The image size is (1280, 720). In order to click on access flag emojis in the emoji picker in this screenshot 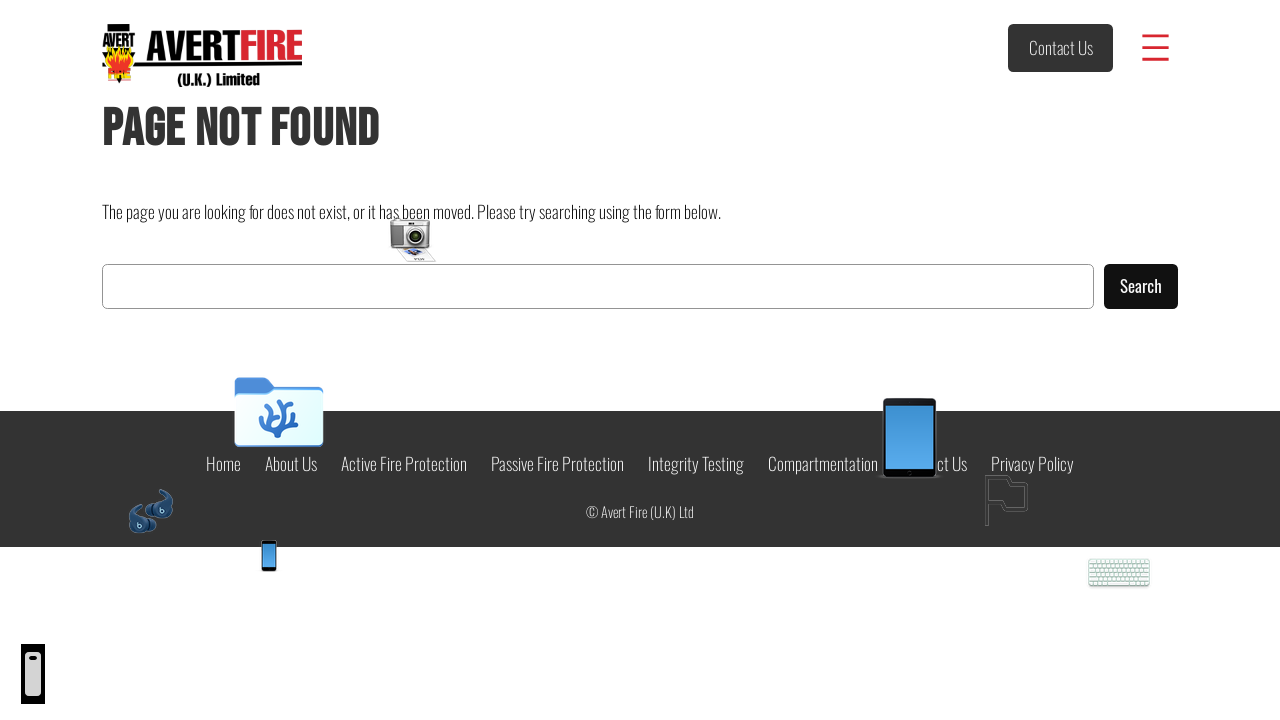, I will do `click(1006, 500)`.